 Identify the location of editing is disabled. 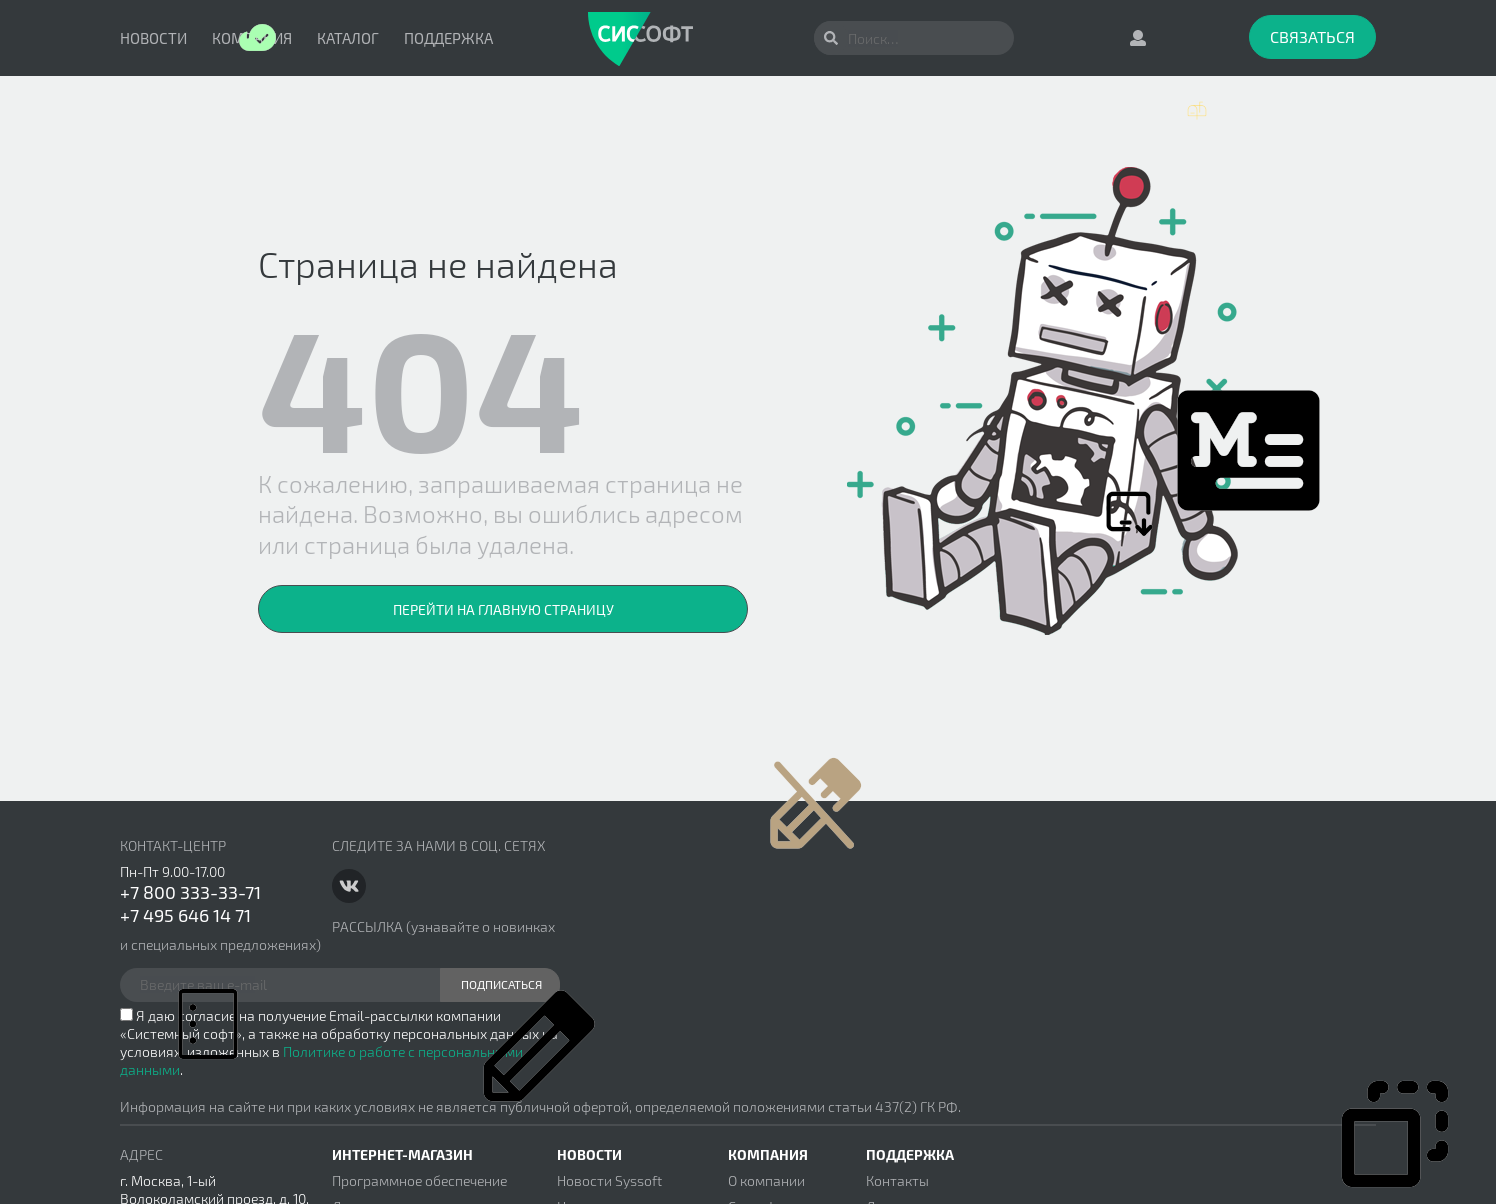
(814, 805).